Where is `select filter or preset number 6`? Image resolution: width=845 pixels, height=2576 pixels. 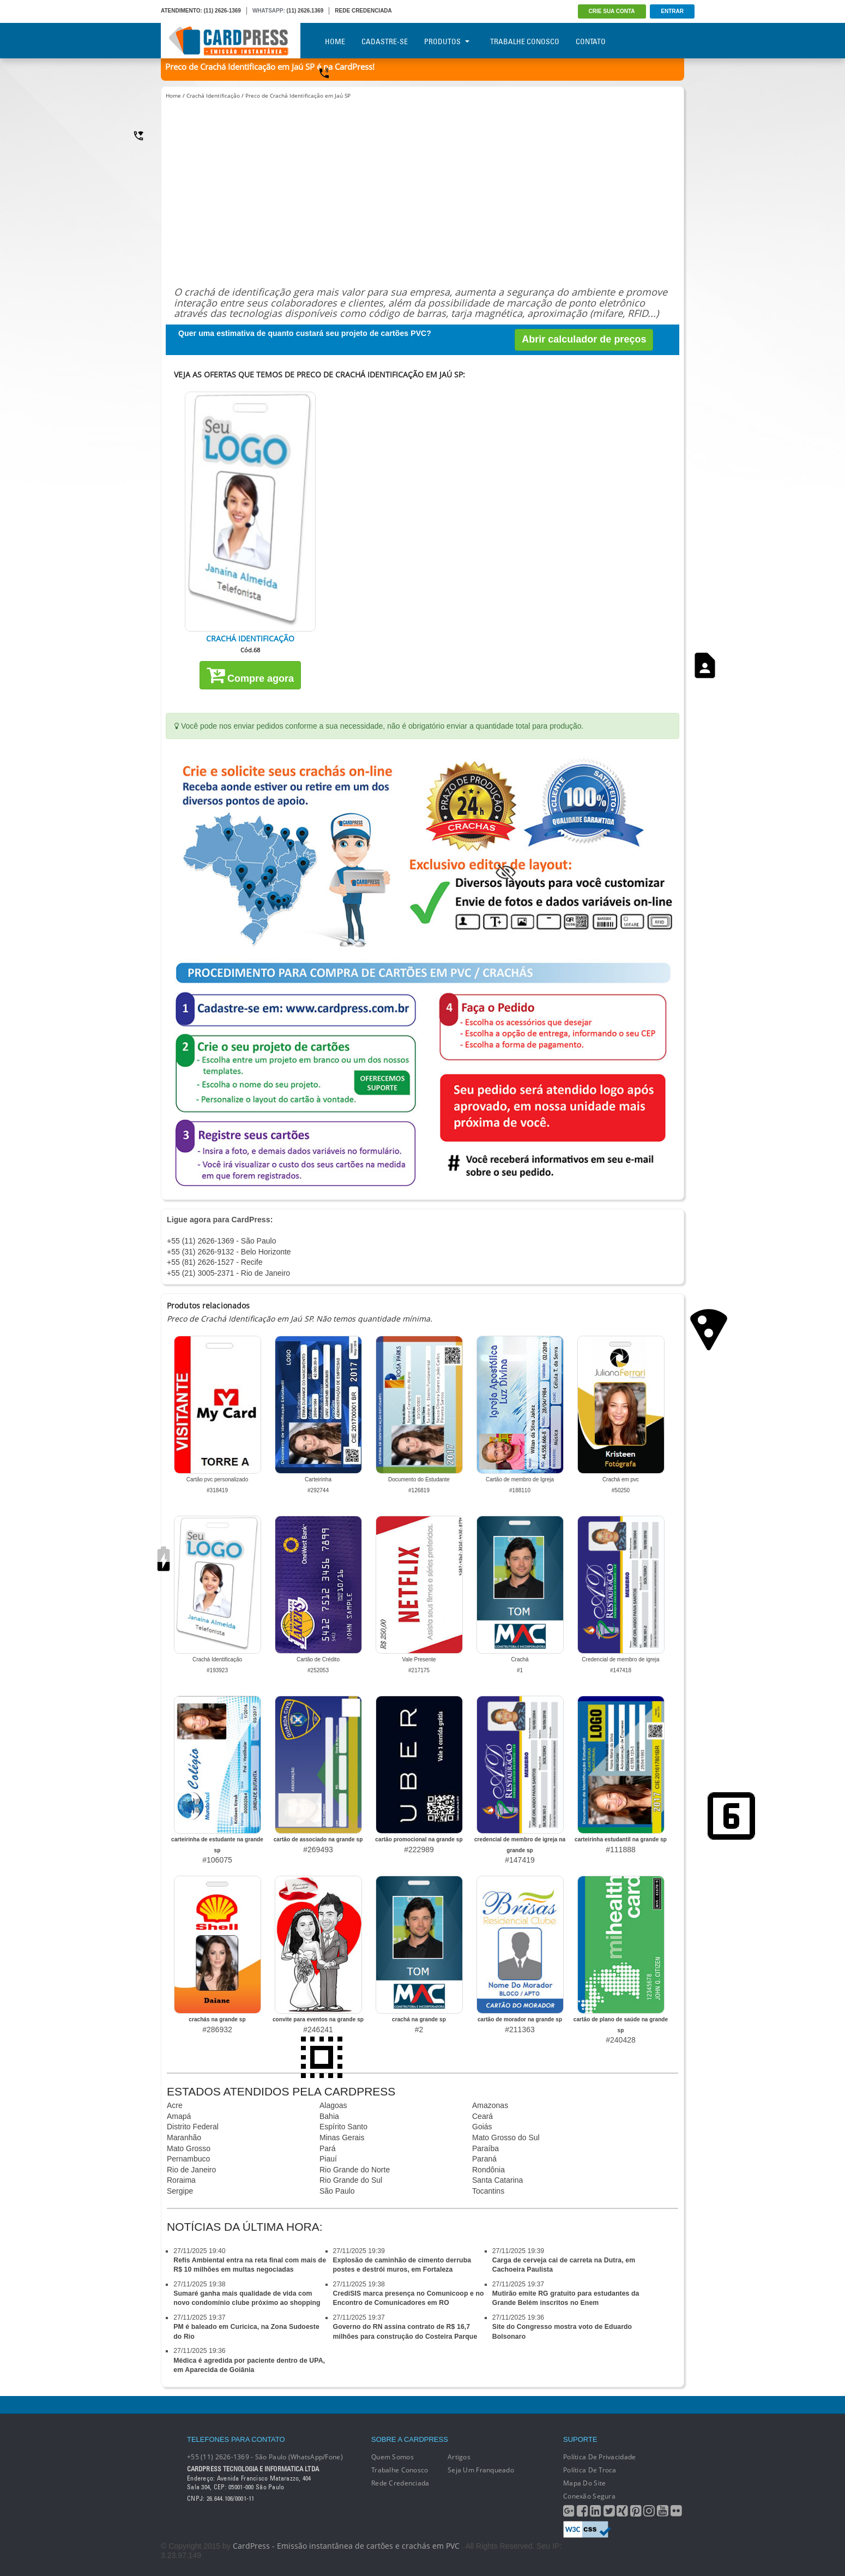
select filter or preset number 6 is located at coordinates (731, 1816).